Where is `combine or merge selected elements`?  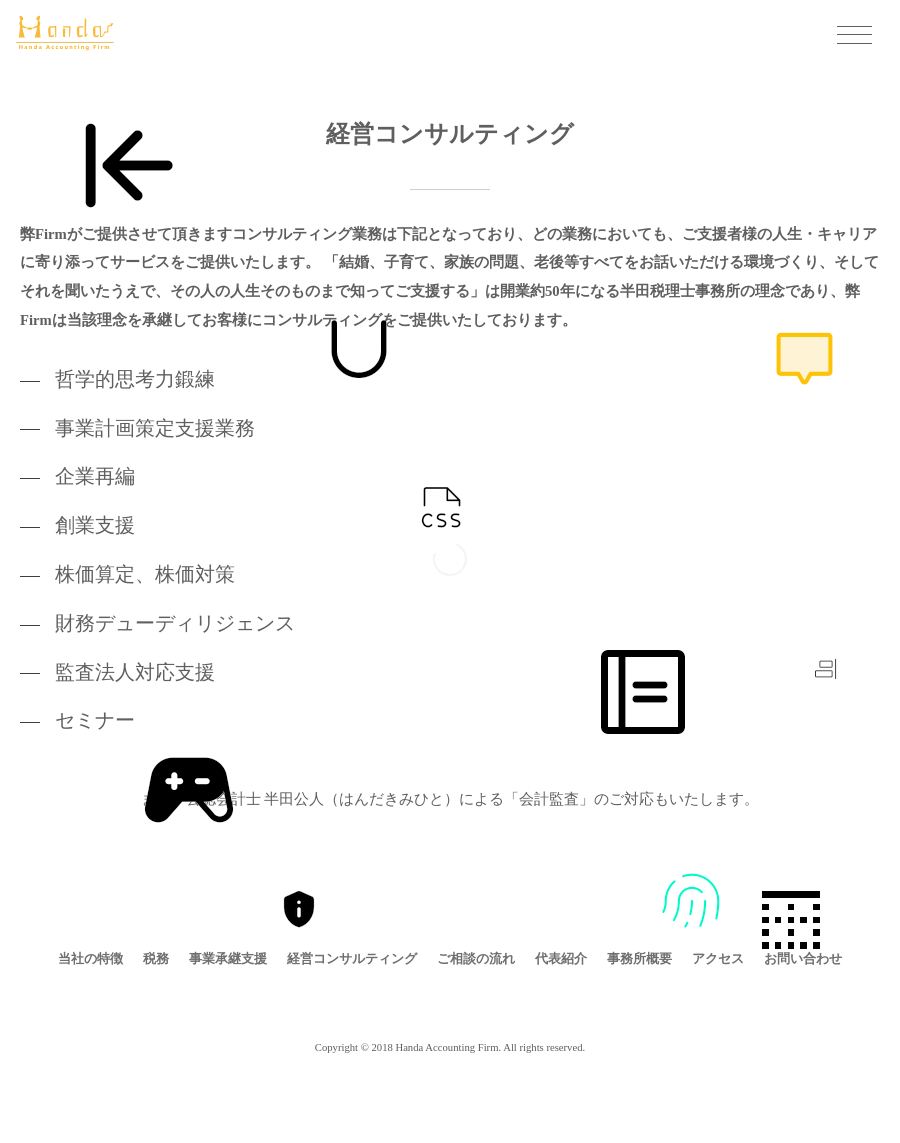
combine or merge selected elements is located at coordinates (359, 345).